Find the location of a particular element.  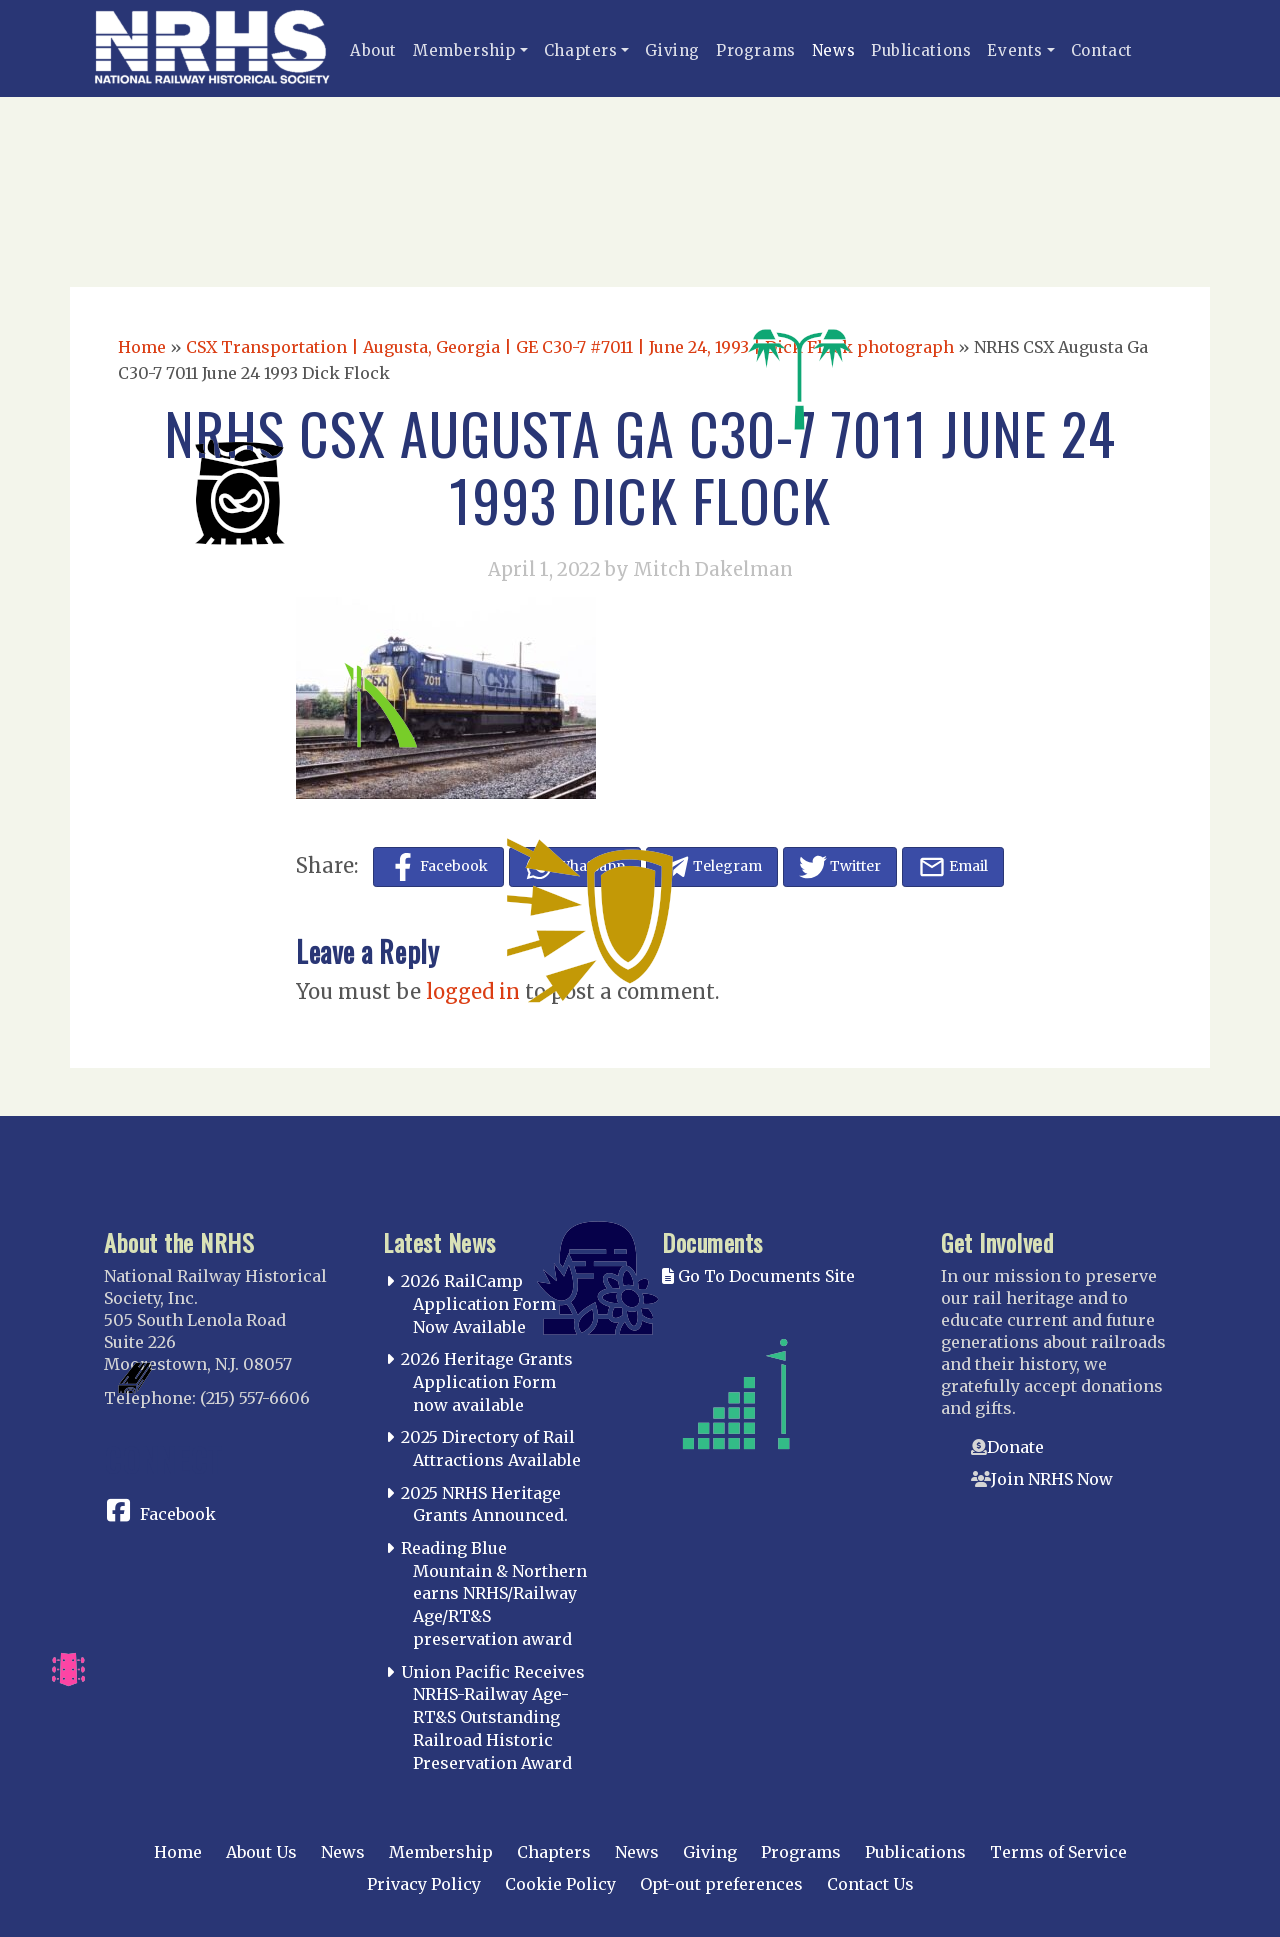

equip or select bow weapon is located at coordinates (371, 704).